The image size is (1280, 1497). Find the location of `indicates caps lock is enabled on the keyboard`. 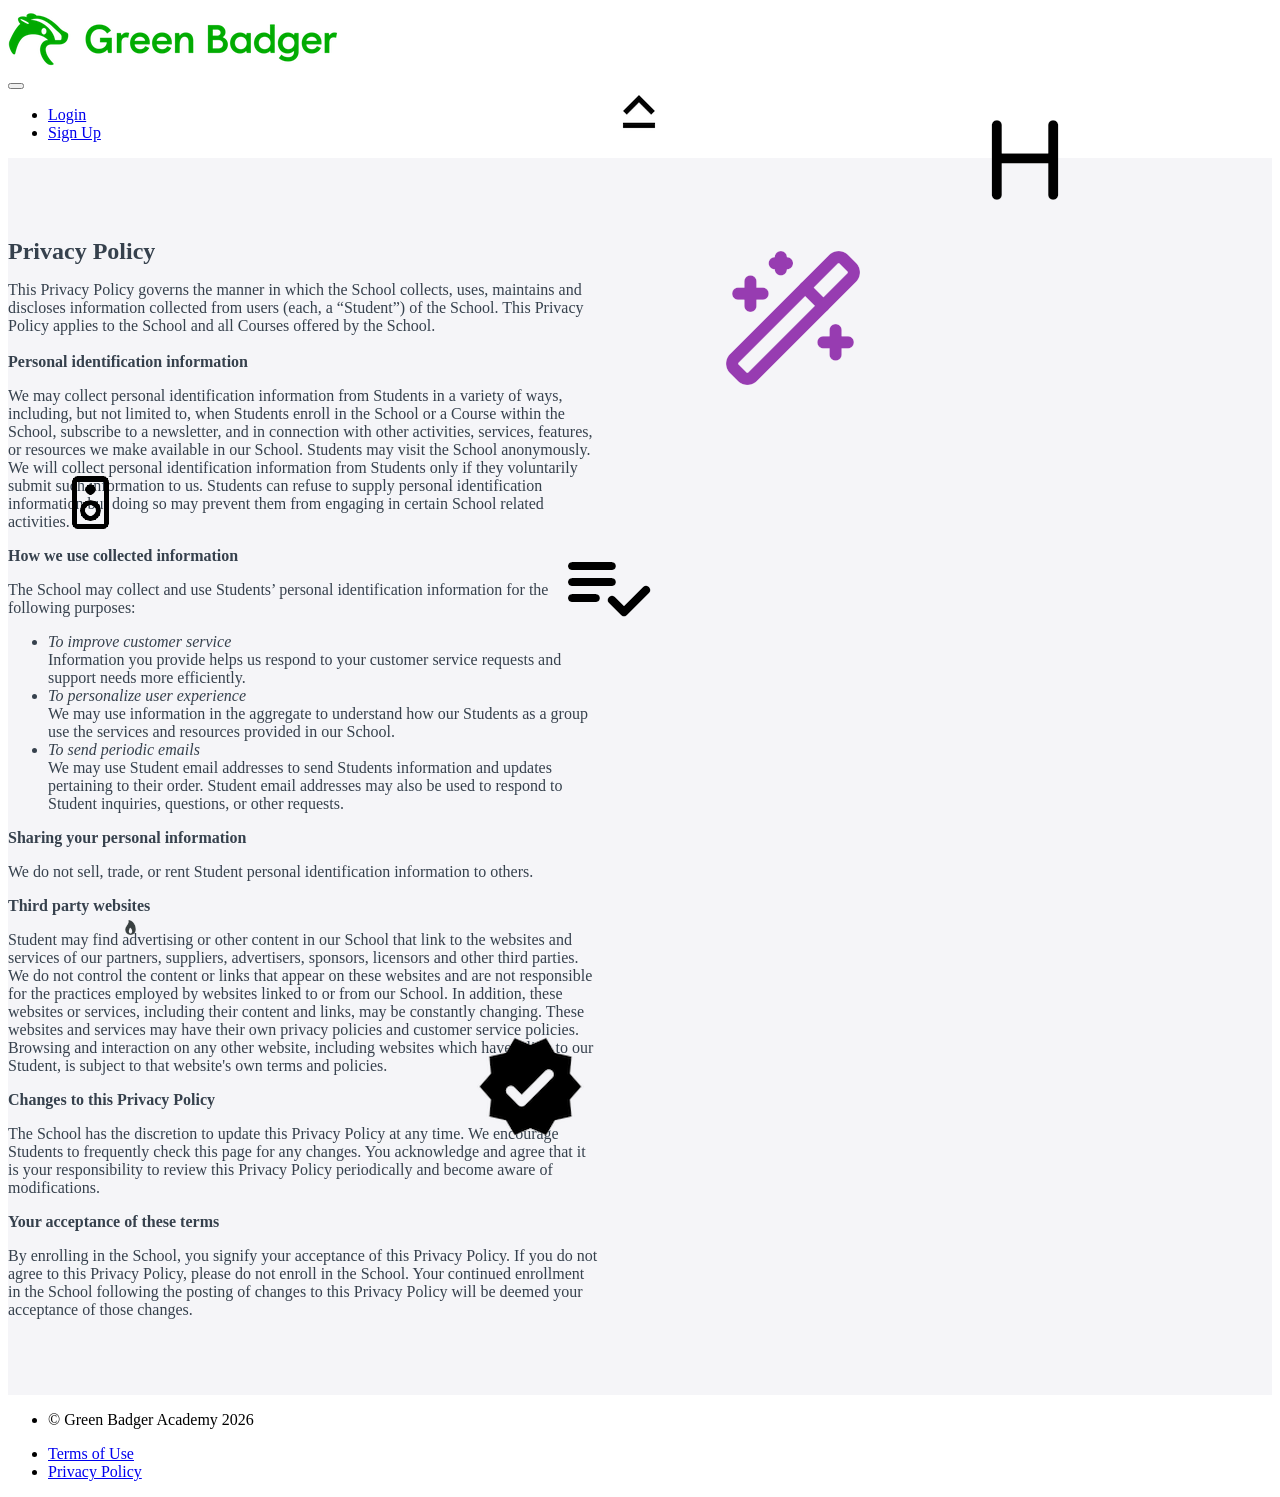

indicates caps lock is enabled on the keyboard is located at coordinates (639, 112).